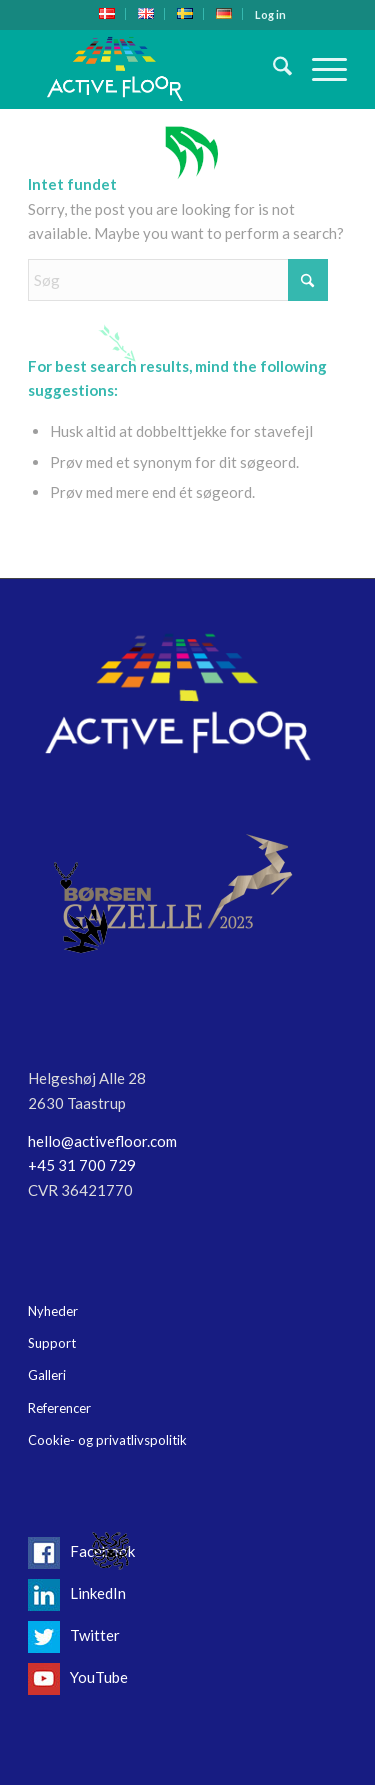 The image size is (375, 1785). What do you see at coordinates (111, 1551) in the screenshot?
I see `select medusa character or monster type` at bounding box center [111, 1551].